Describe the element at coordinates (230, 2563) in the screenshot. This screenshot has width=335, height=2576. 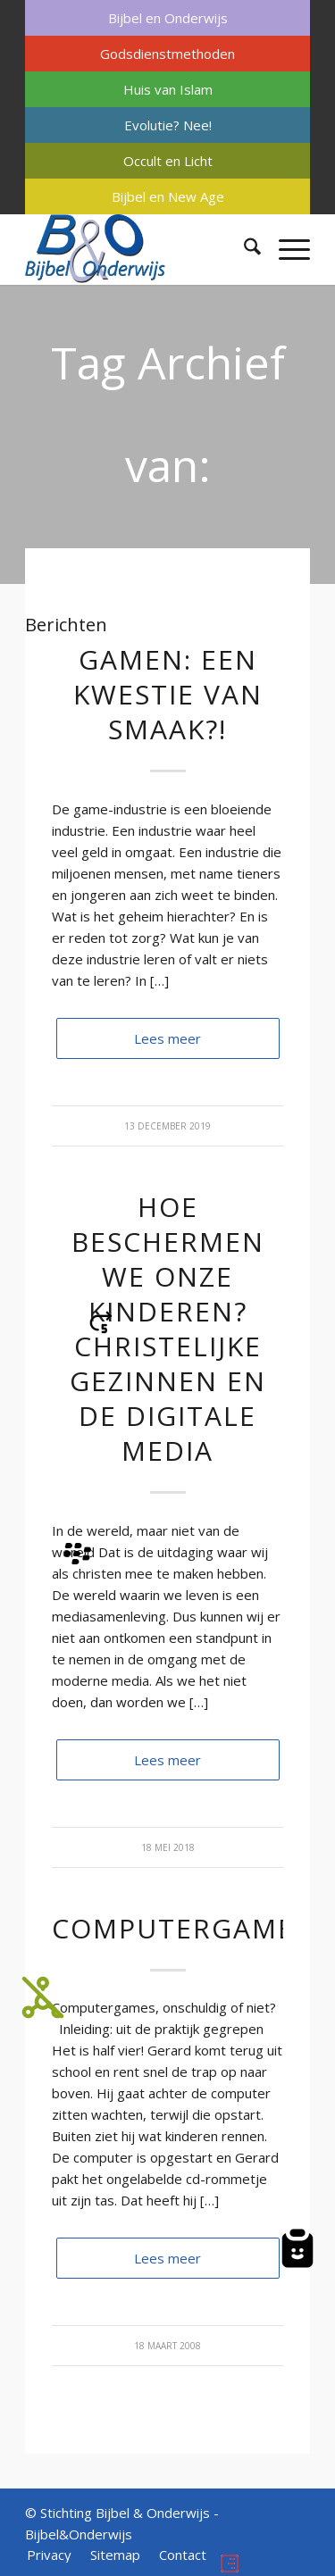
I see `align content to the right with full height stretch` at that location.